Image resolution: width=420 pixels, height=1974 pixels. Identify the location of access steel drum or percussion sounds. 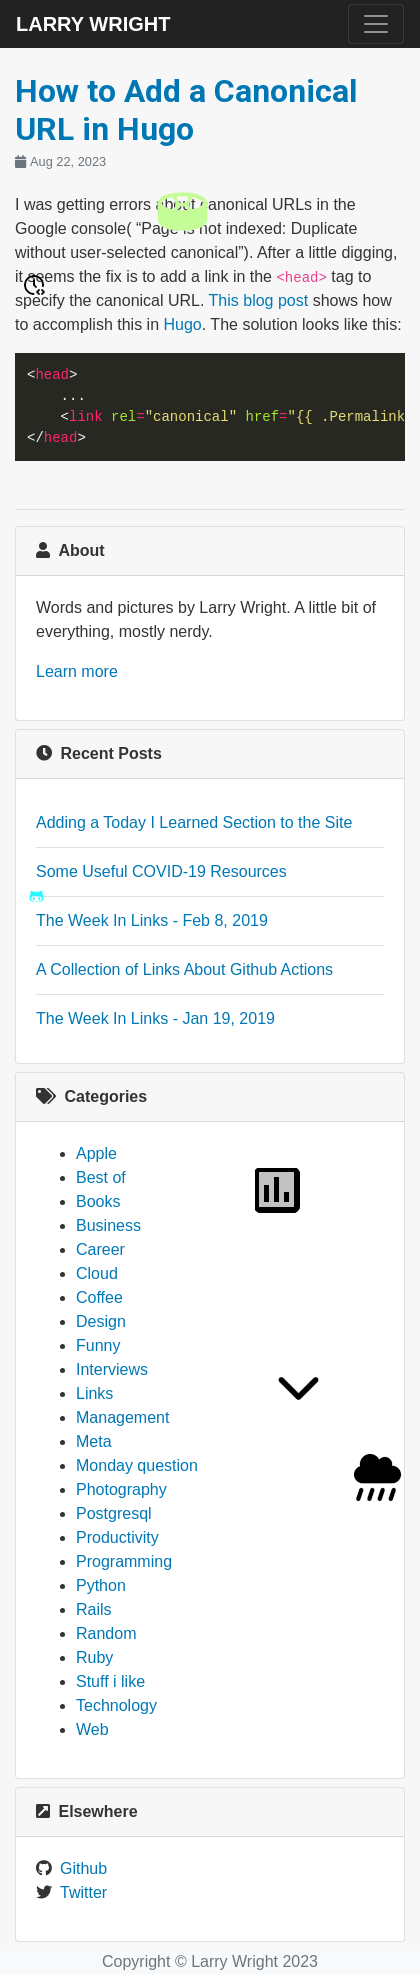
(182, 211).